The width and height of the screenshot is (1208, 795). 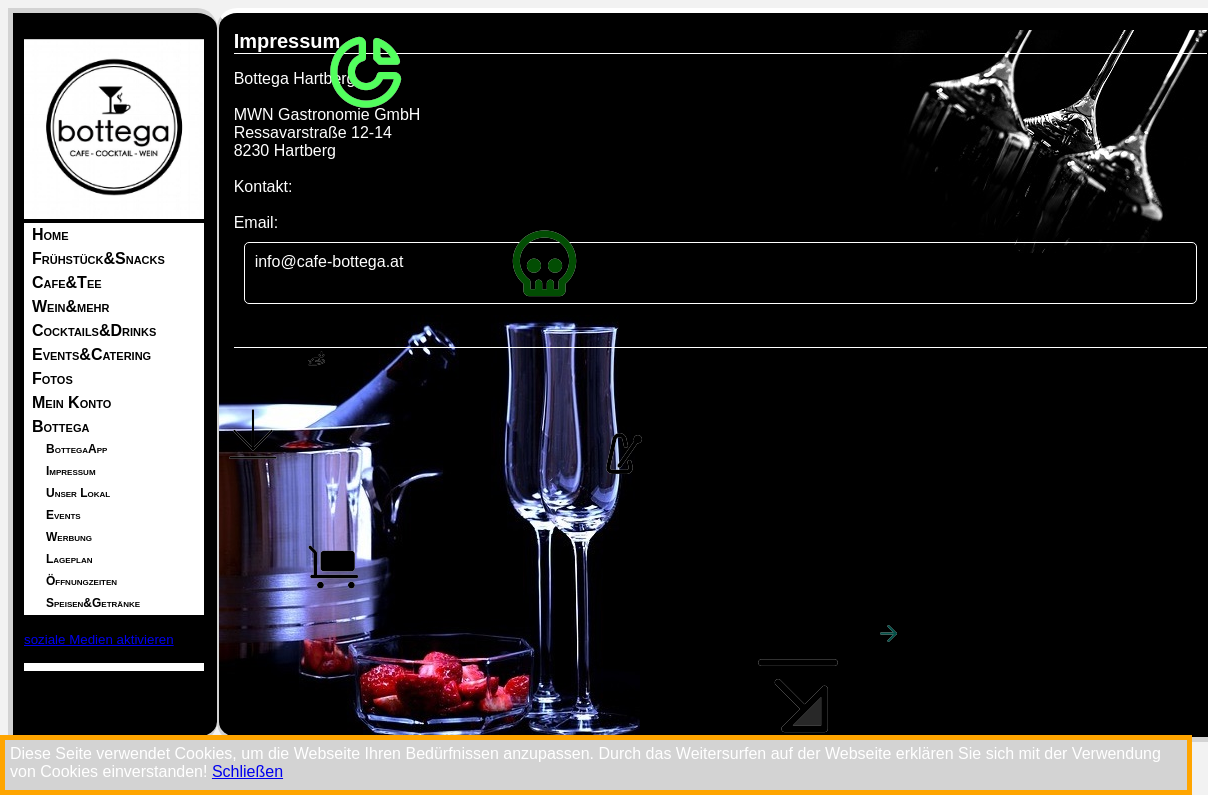 What do you see at coordinates (544, 264) in the screenshot?
I see `indicates danger or hazardous content` at bounding box center [544, 264].